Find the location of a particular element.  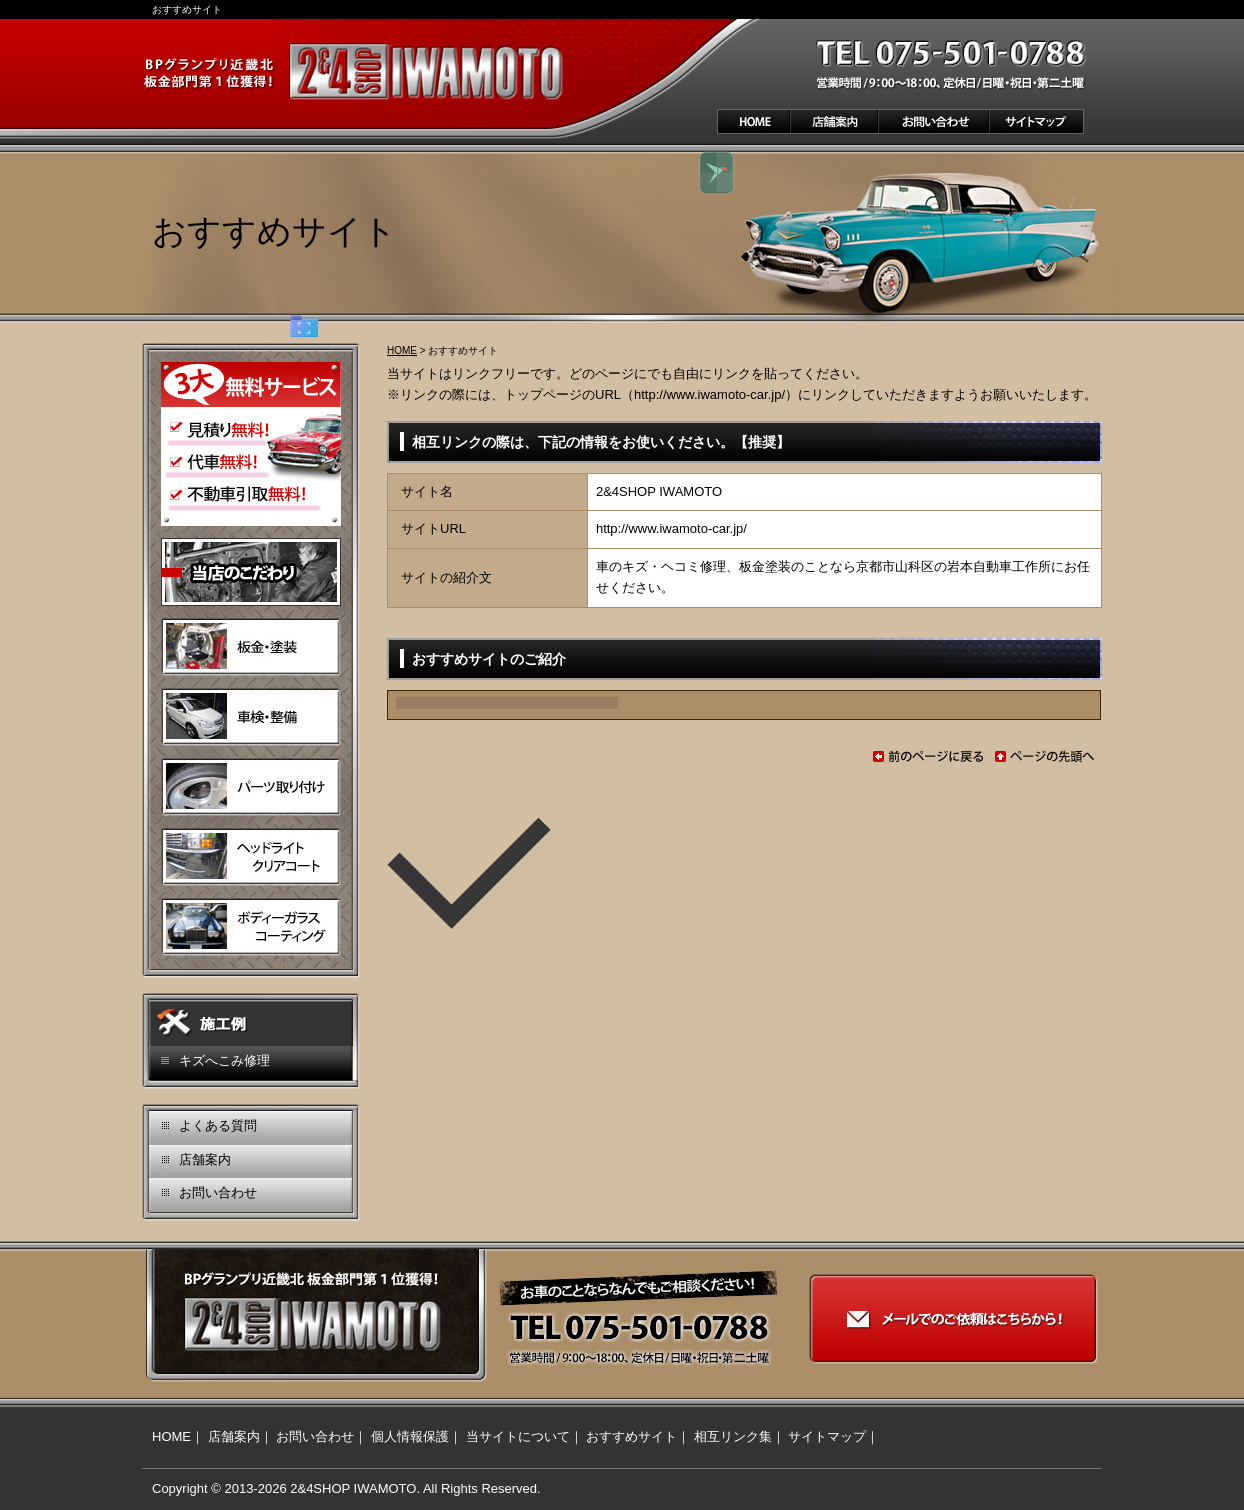

open screenshots folder is located at coordinates (304, 327).